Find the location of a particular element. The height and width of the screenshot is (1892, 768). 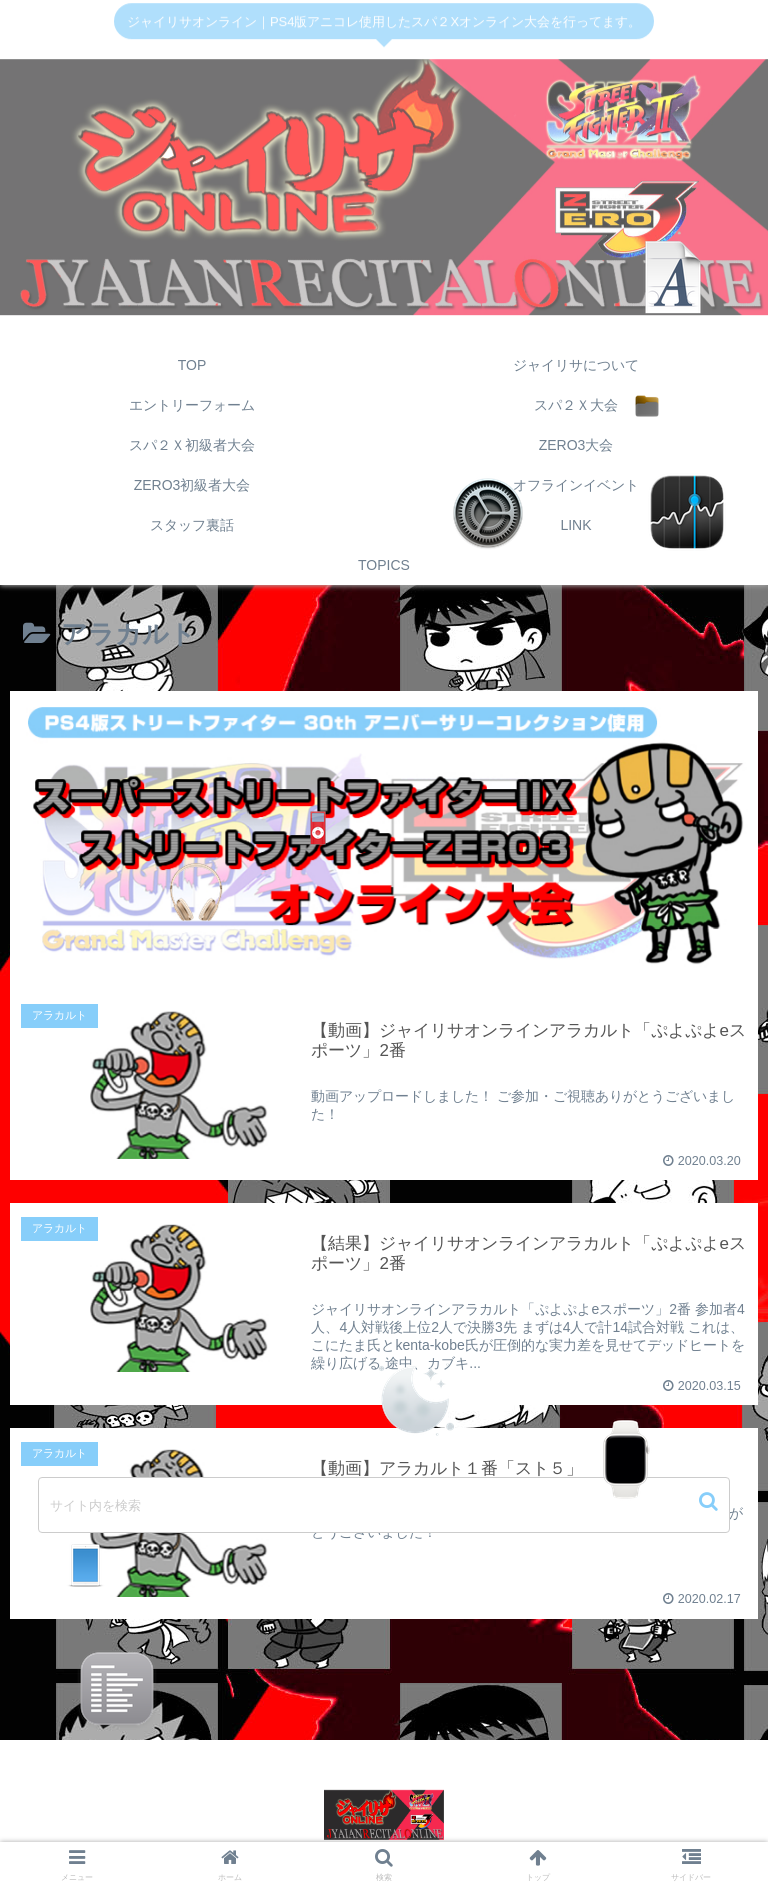

iPad mini 2 device detected is located at coordinates (85, 1561).